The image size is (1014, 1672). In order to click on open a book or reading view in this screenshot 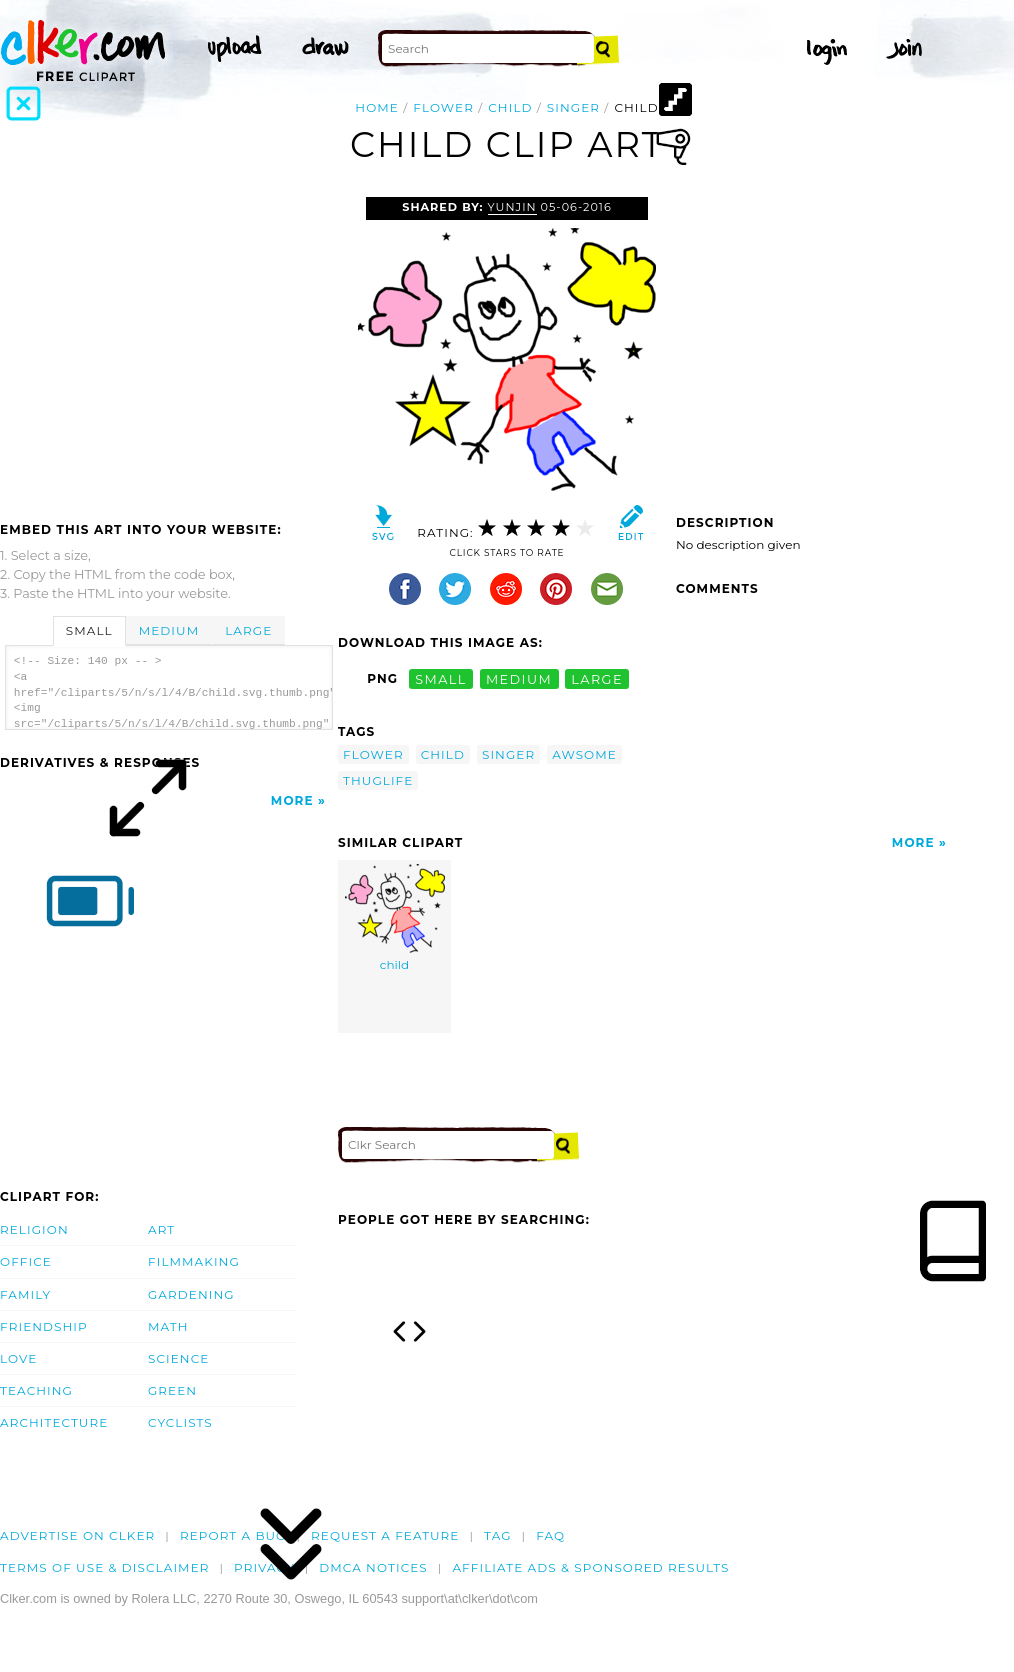, I will do `click(953, 1241)`.